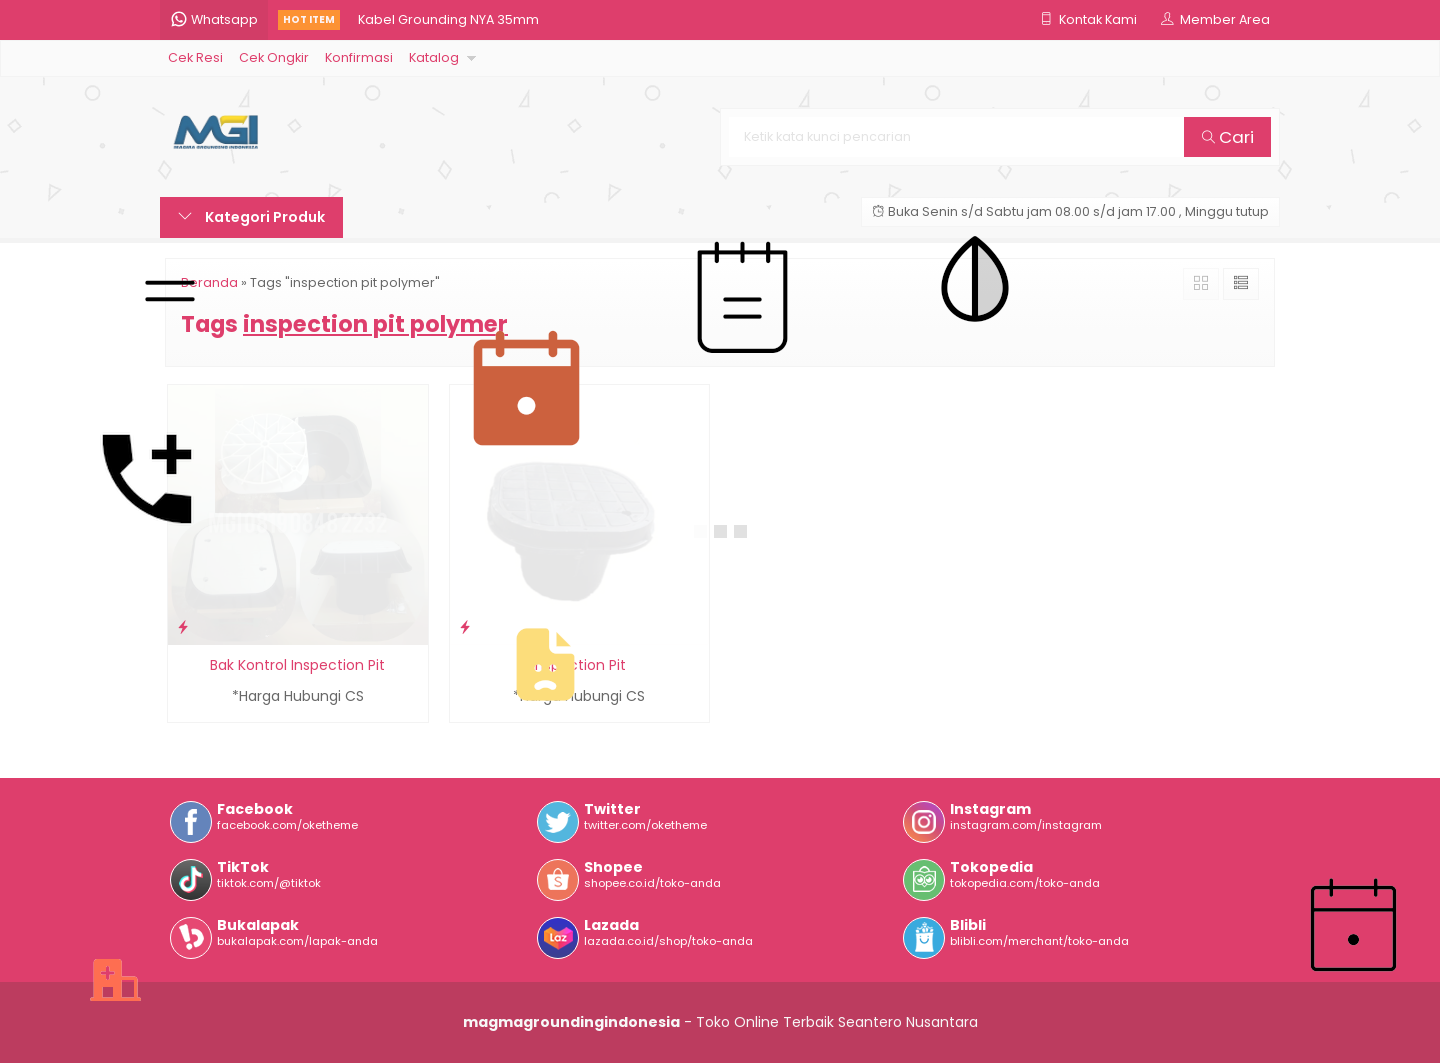 Image resolution: width=1440 pixels, height=1063 pixels. I want to click on calendar event or reminder pending, so click(526, 392).